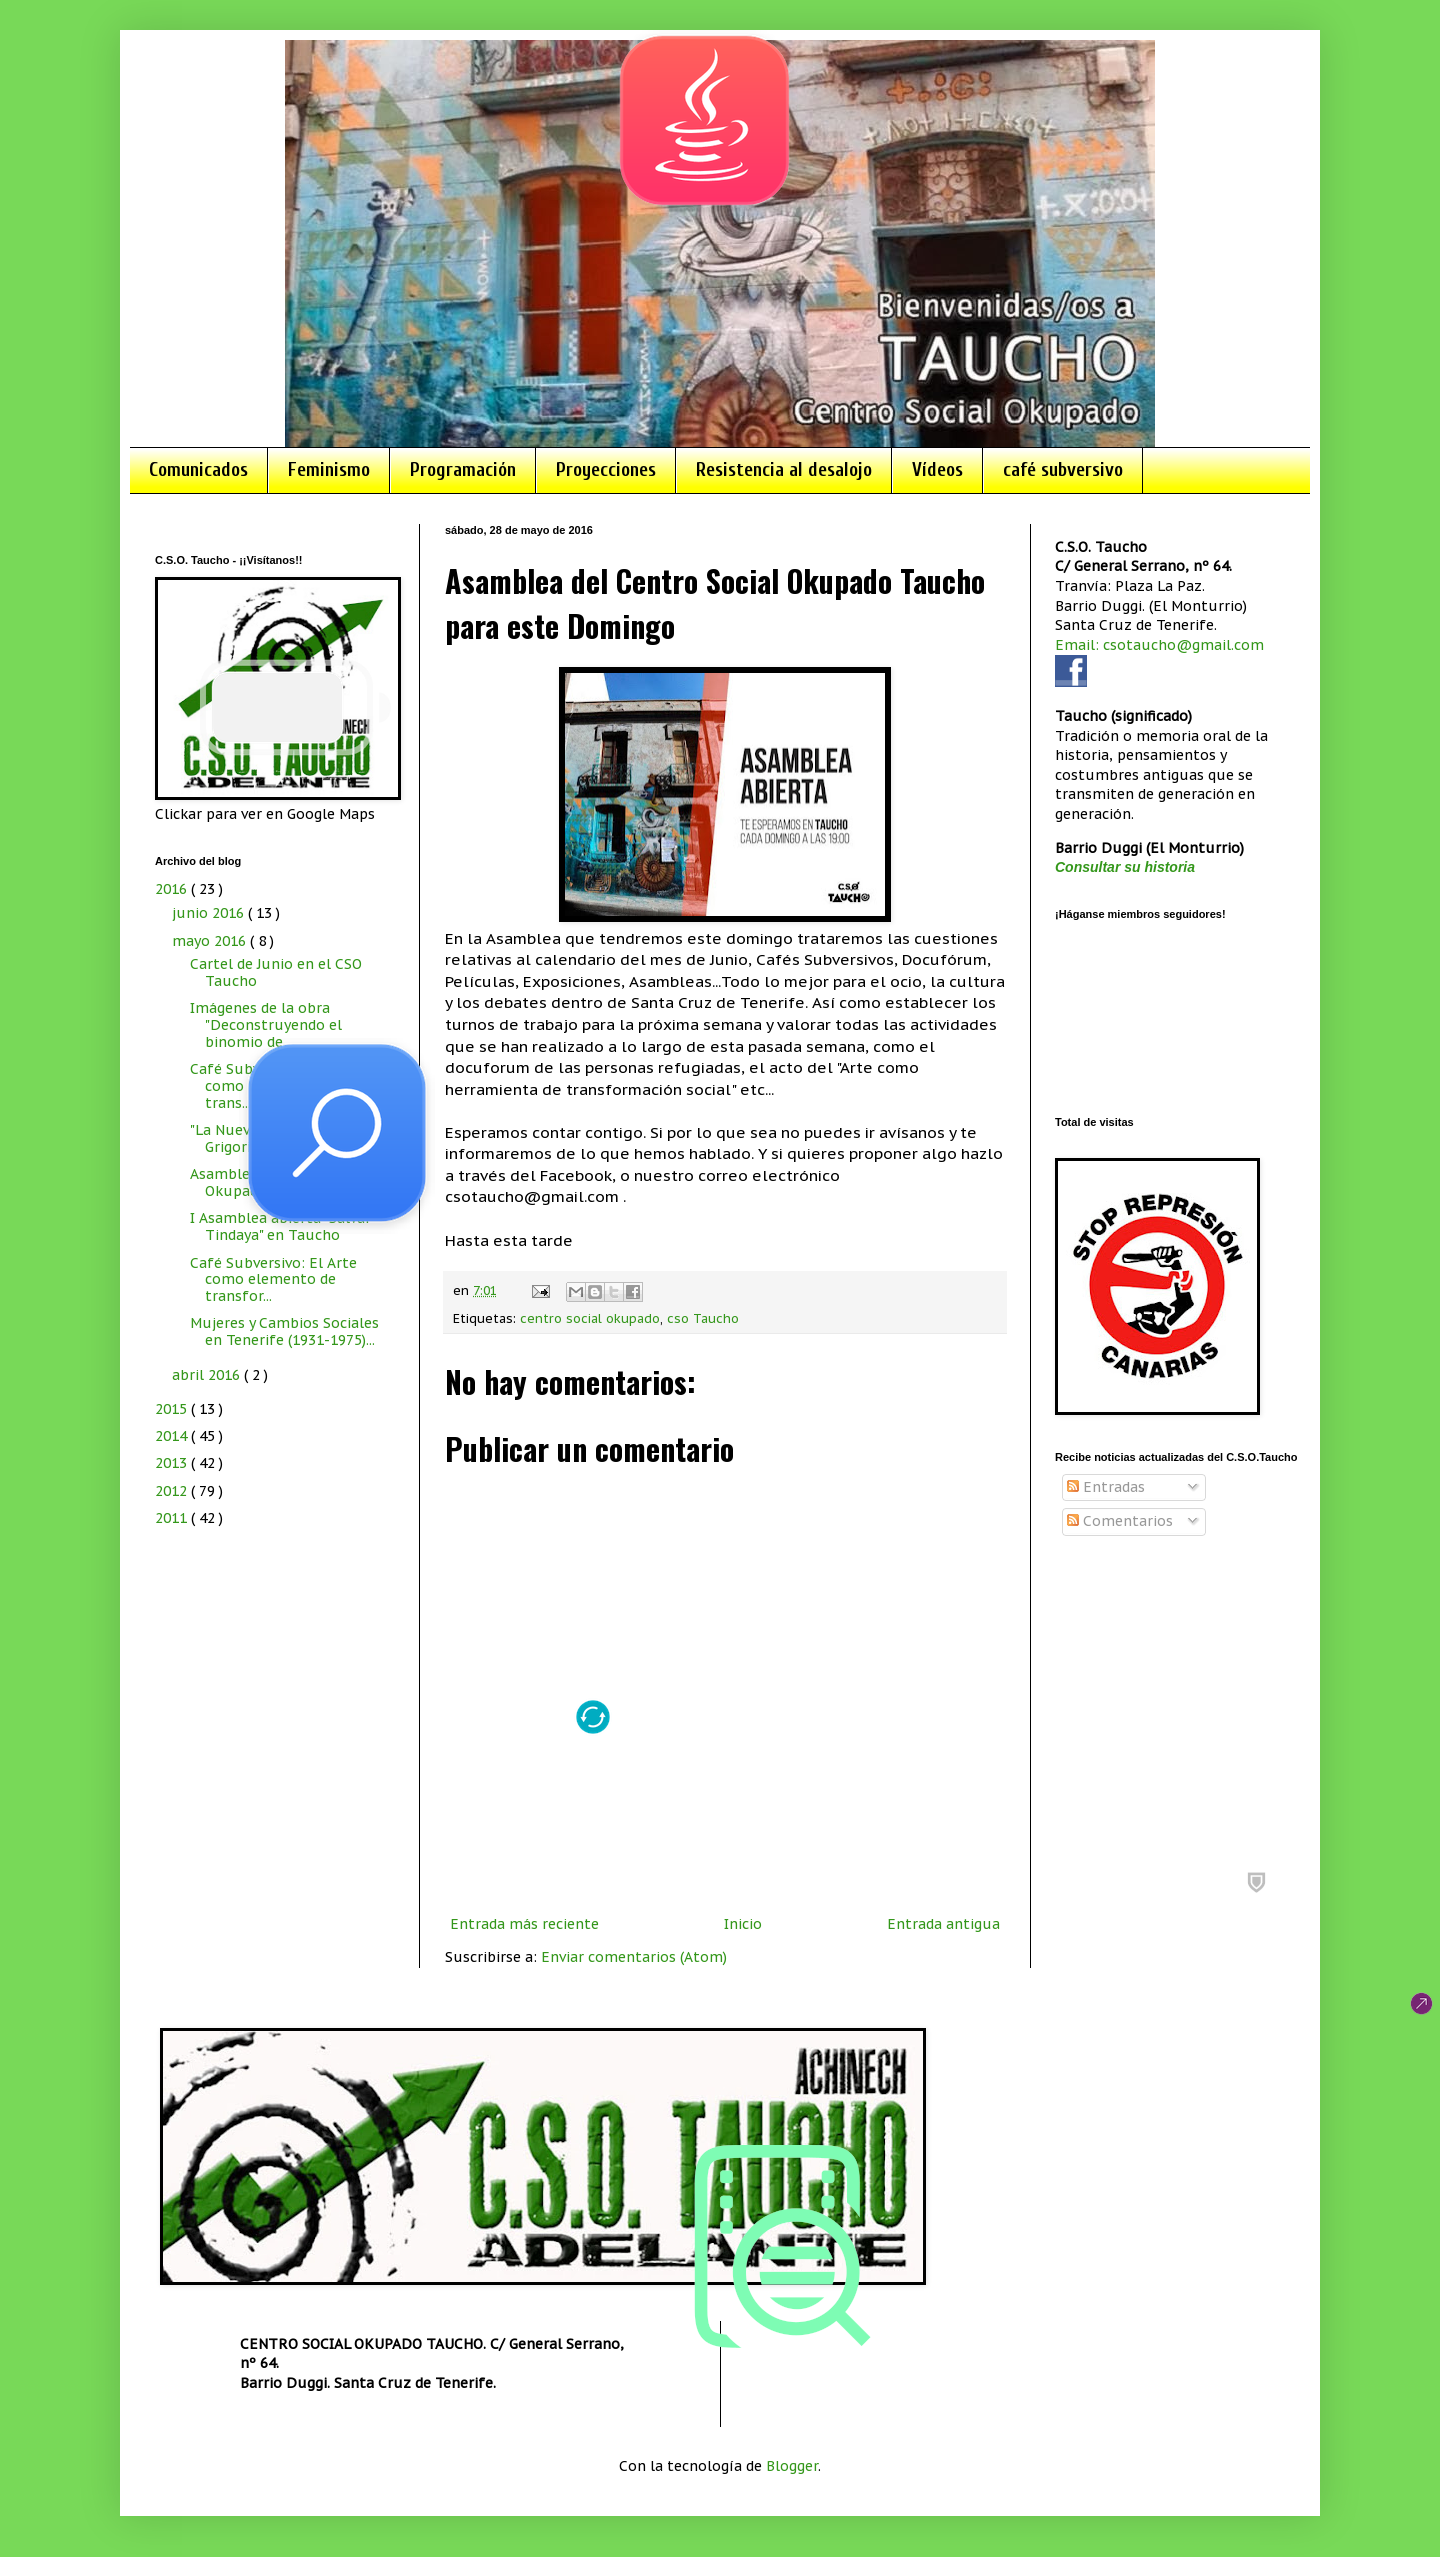  What do you see at coordinates (783, 2246) in the screenshot?
I see `open the system log viewer app` at bounding box center [783, 2246].